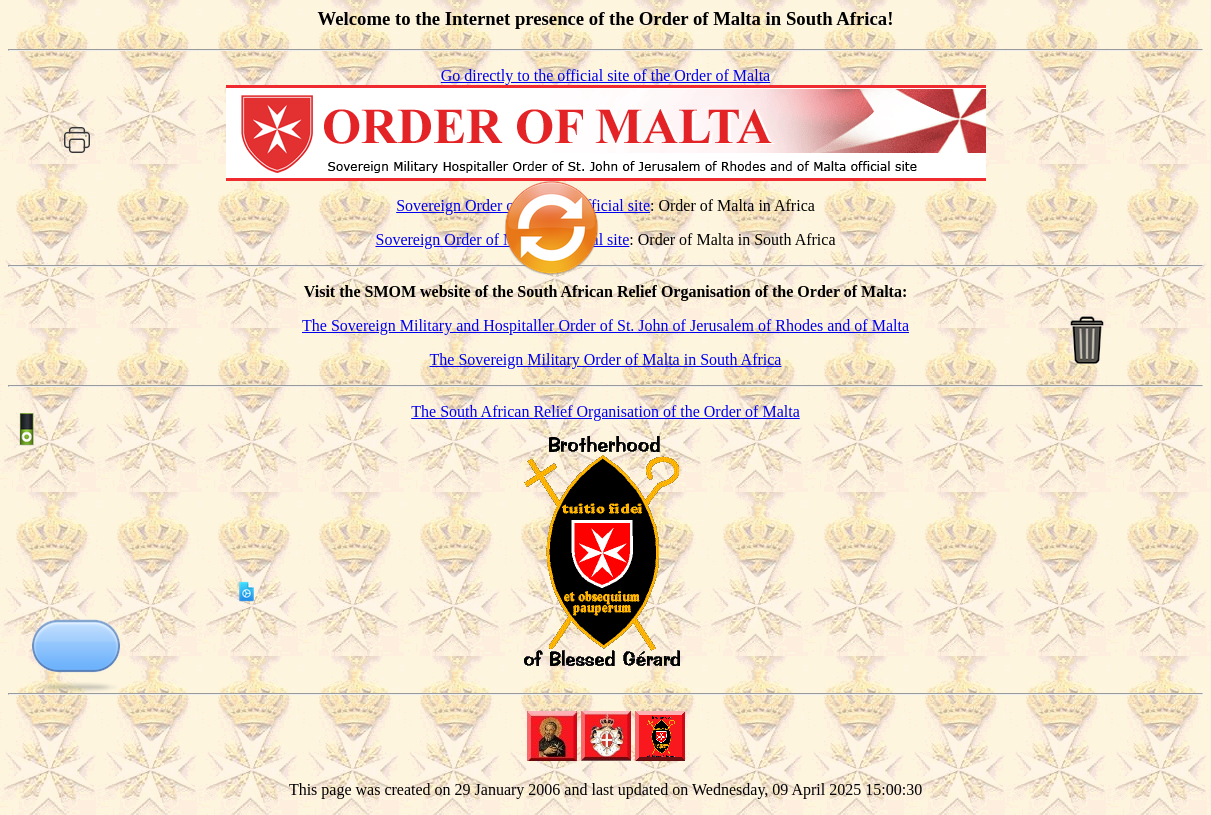 This screenshot has width=1211, height=815. What do you see at coordinates (26, 429) in the screenshot?
I see `iPod nano device in green` at bounding box center [26, 429].